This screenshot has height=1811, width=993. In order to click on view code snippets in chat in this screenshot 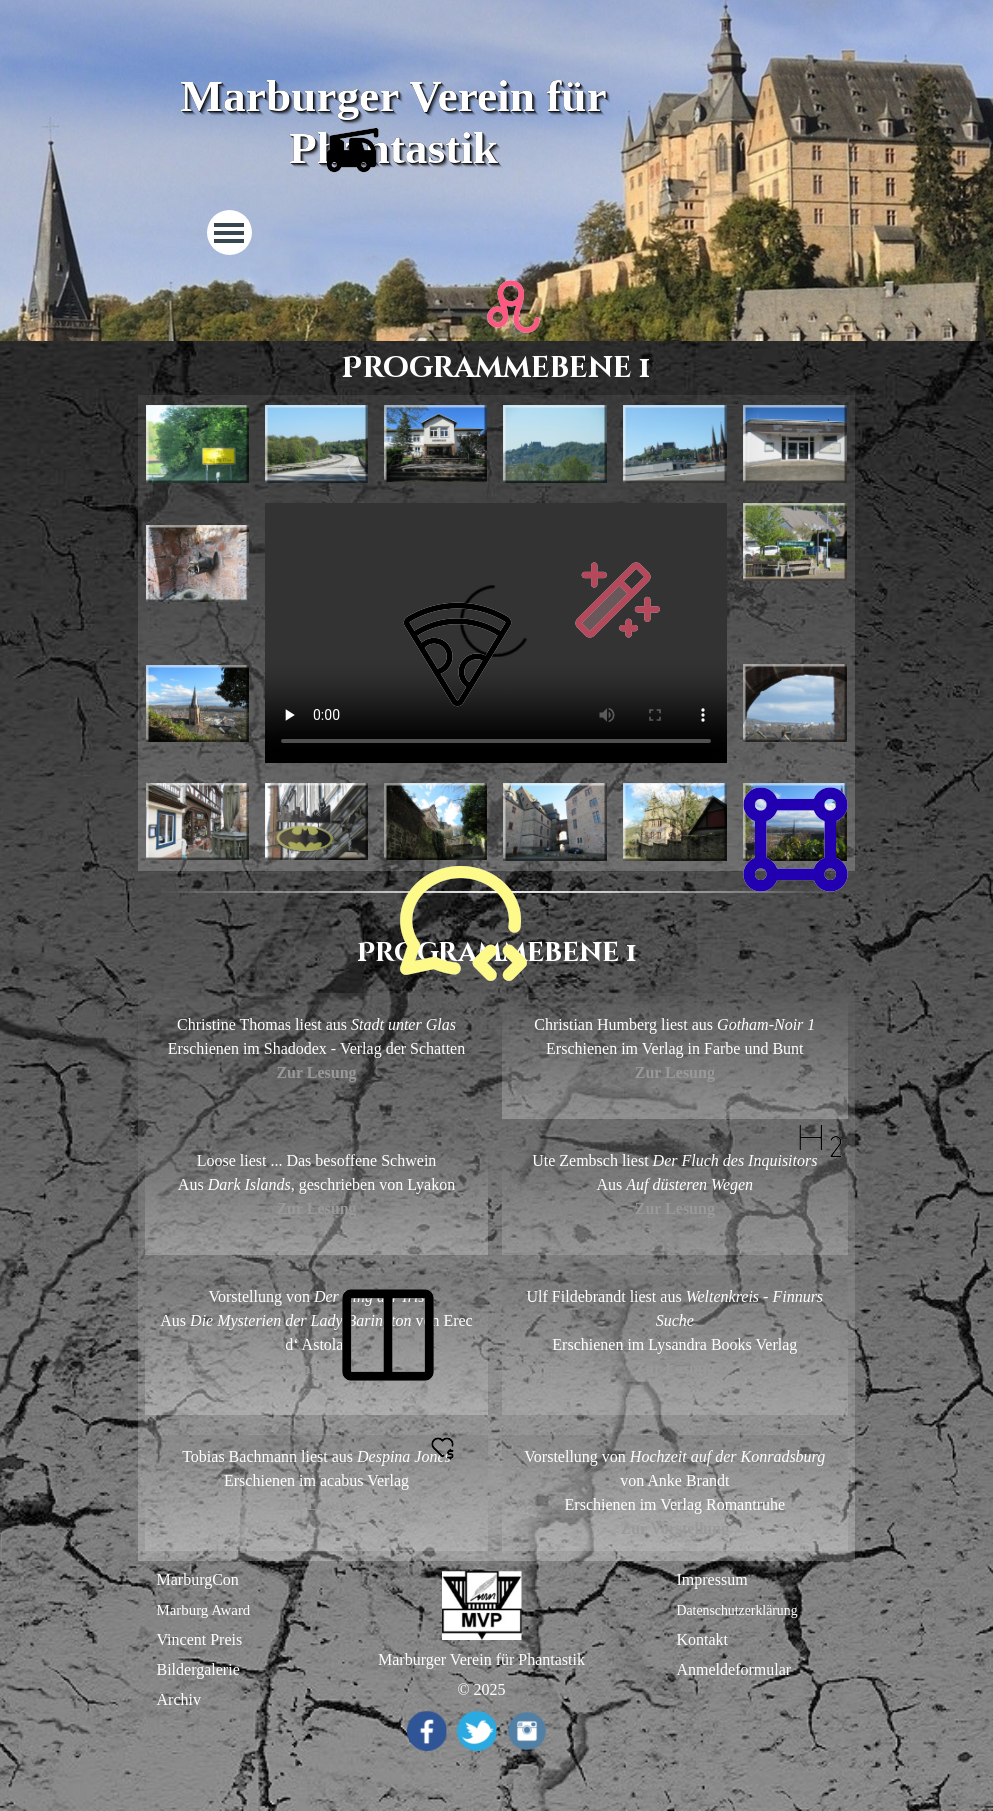, I will do `click(460, 920)`.